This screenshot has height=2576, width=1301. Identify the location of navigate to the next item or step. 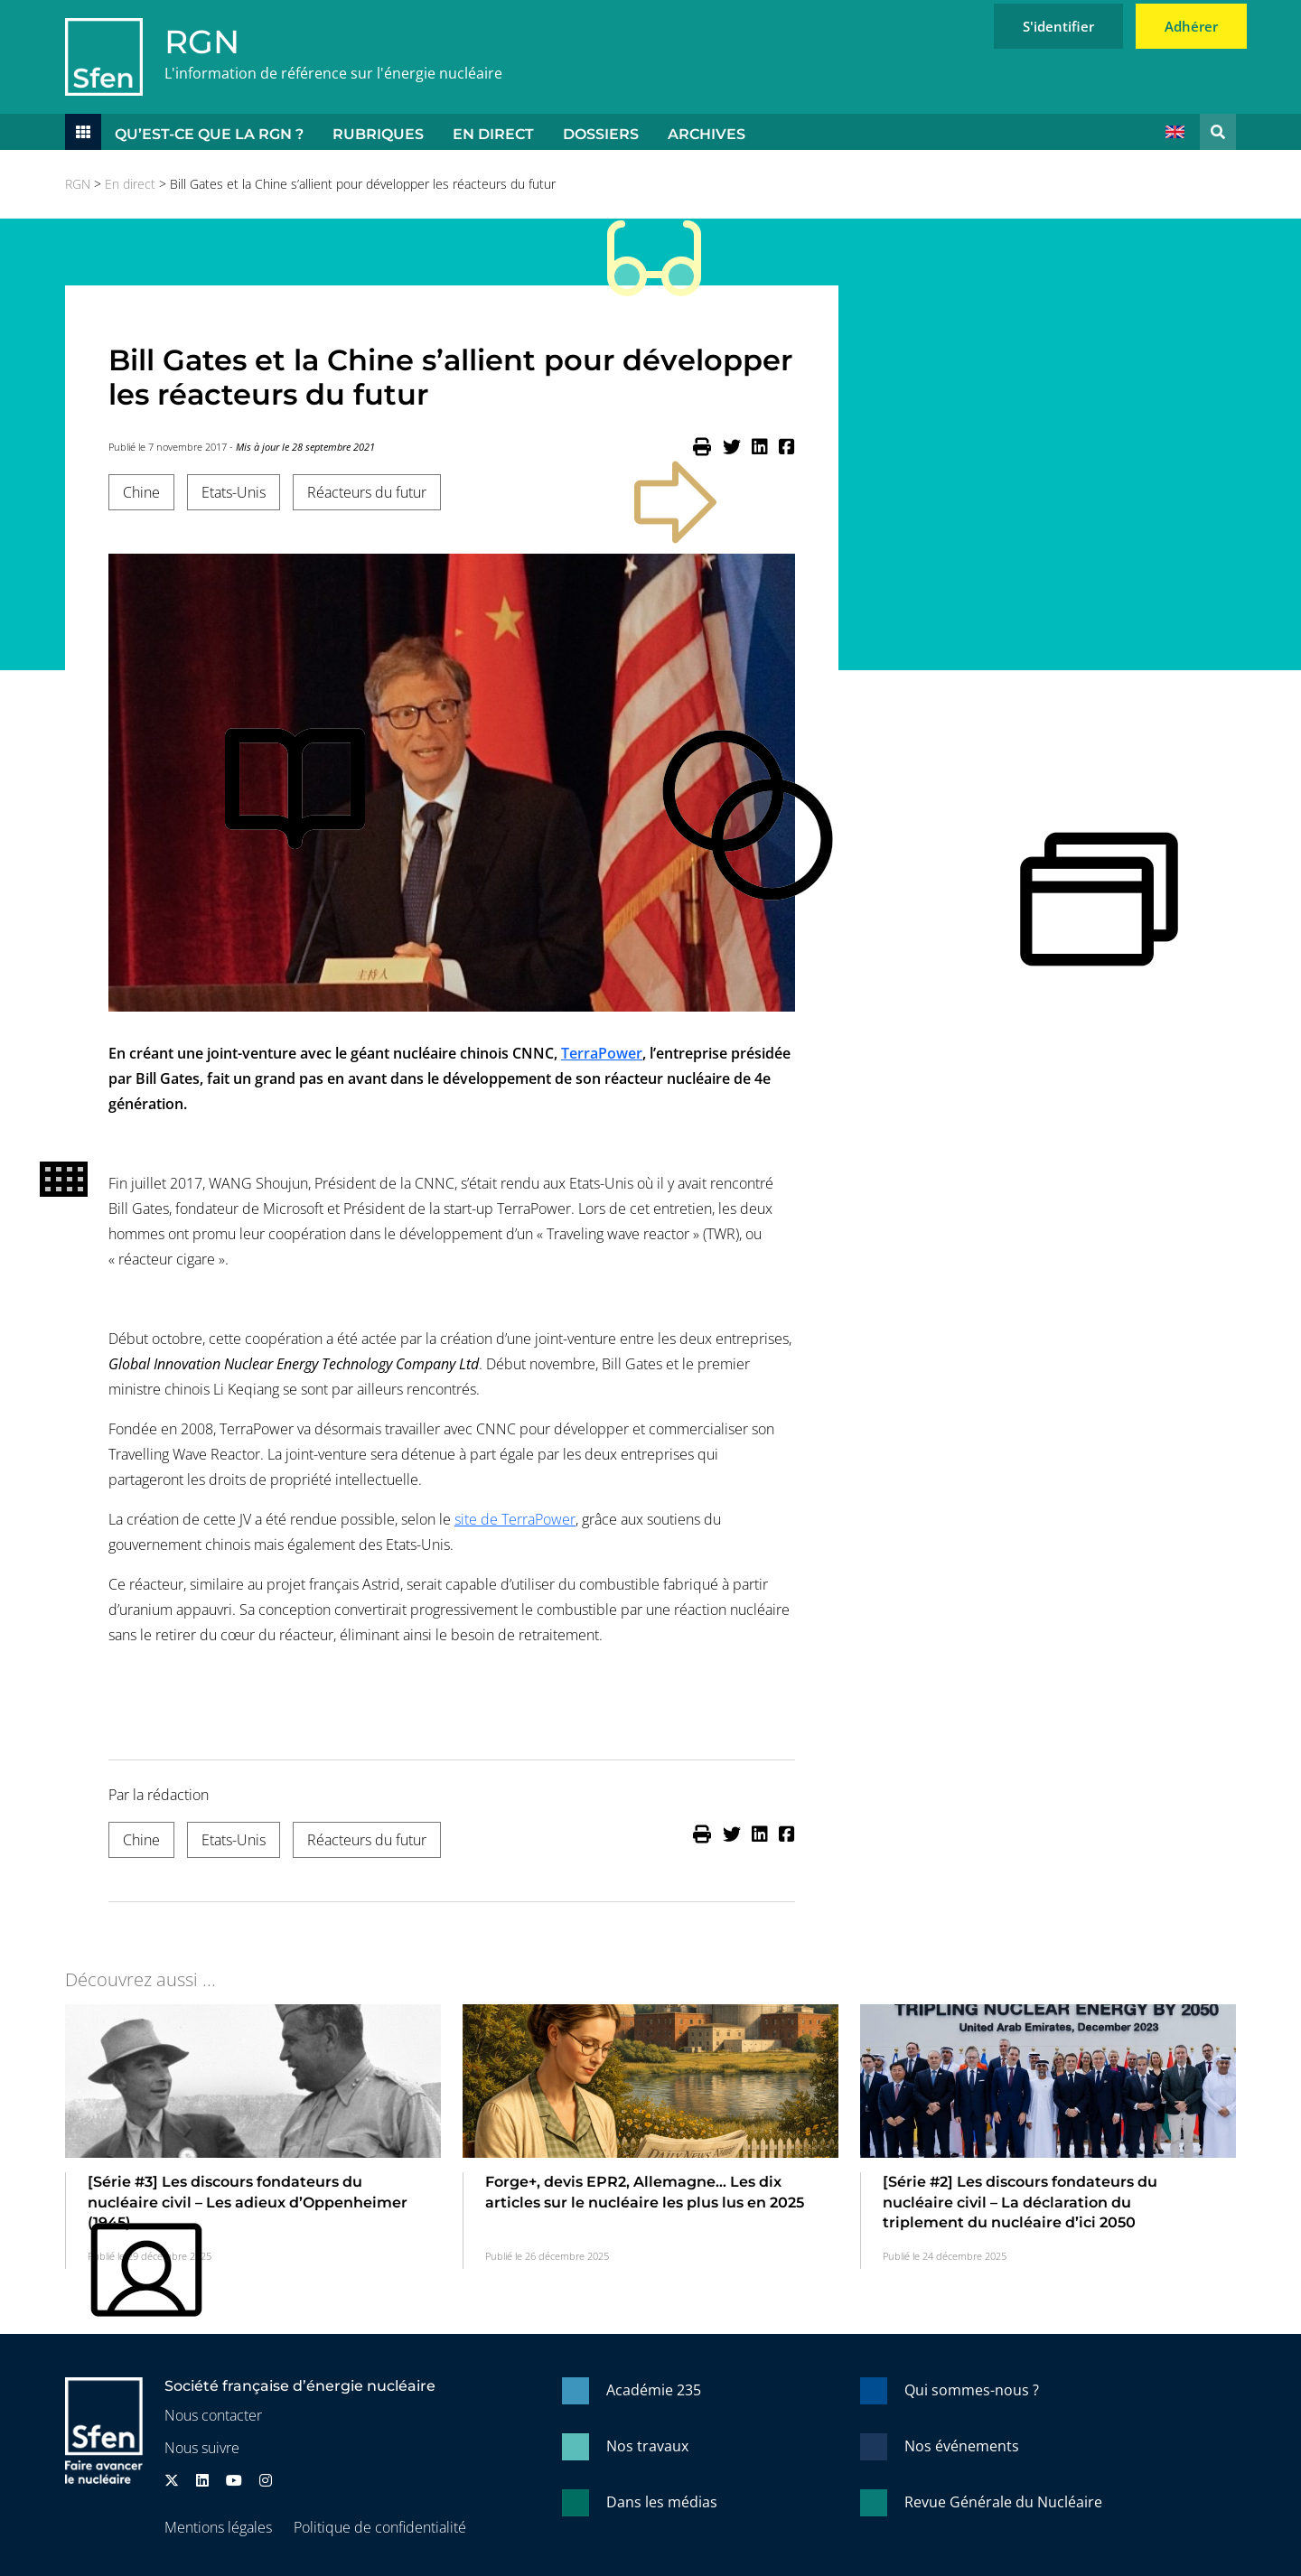
(672, 502).